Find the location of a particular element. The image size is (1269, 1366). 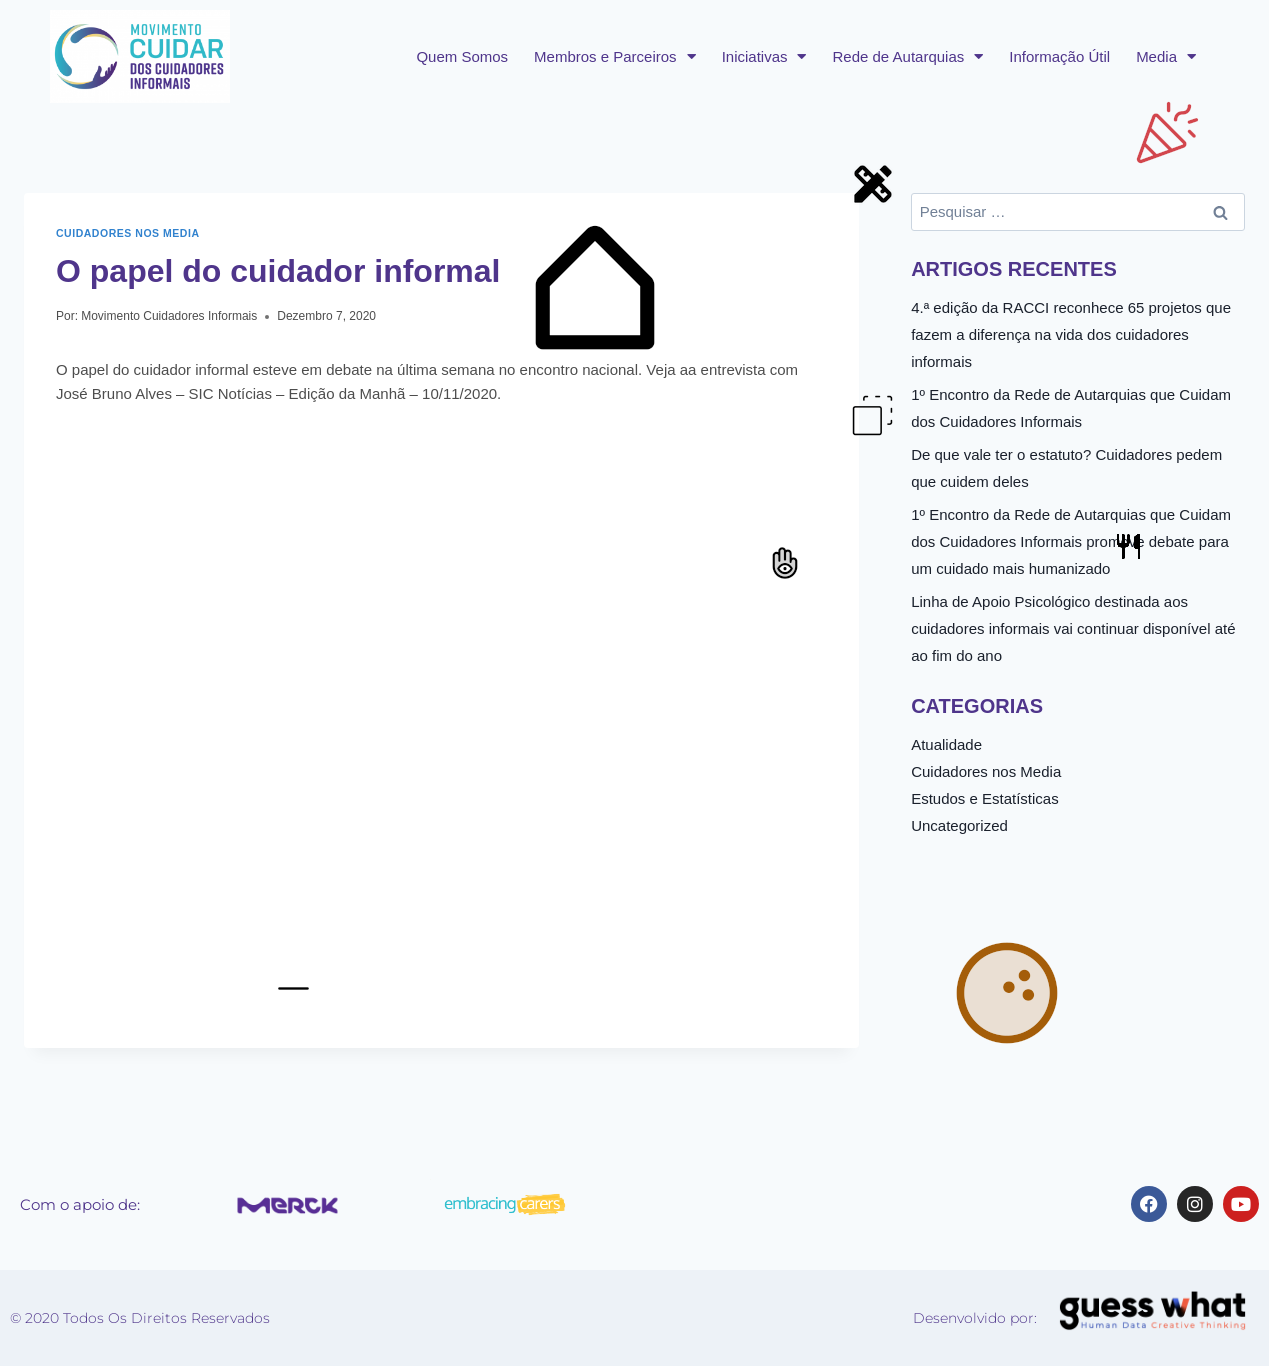

enable palm recognition or hand-based biometric authentication is located at coordinates (785, 563).